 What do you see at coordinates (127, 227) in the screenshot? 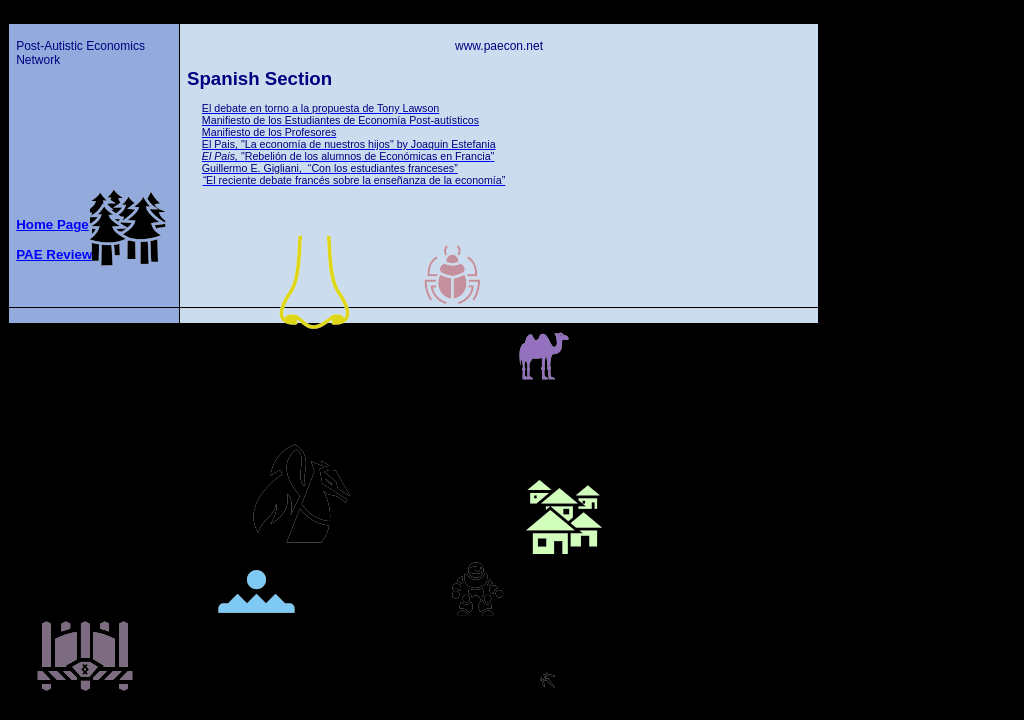
I see `explore forest or woodland area in game` at bounding box center [127, 227].